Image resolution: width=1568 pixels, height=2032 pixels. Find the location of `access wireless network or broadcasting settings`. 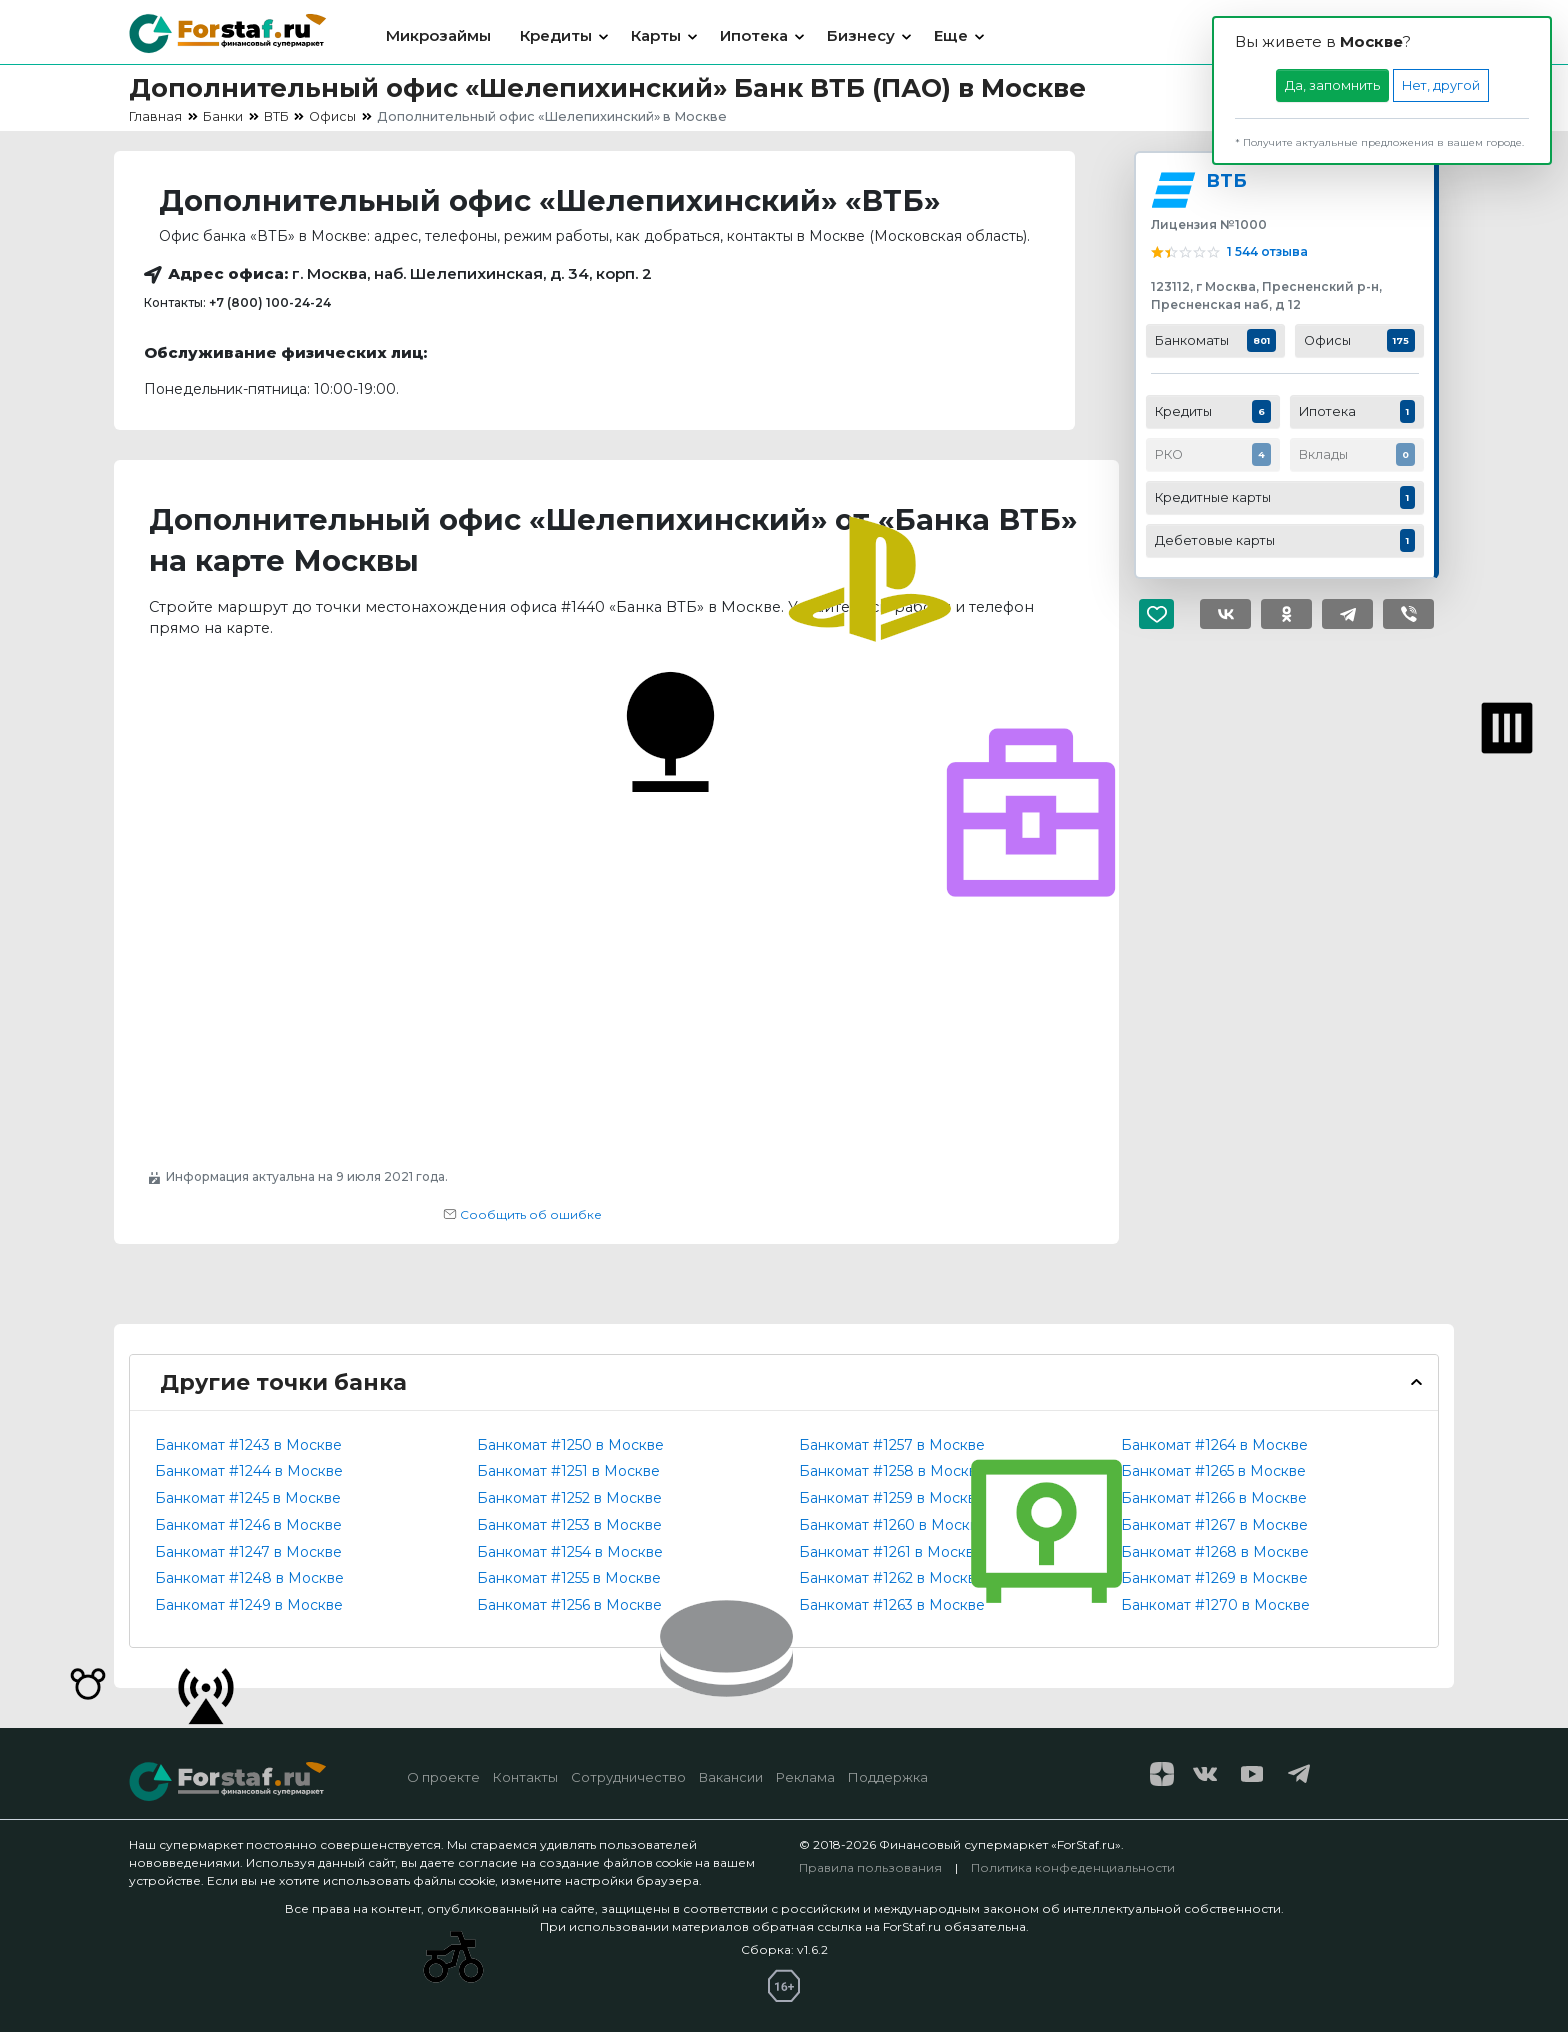

access wireless network or broadcasting settings is located at coordinates (206, 1695).